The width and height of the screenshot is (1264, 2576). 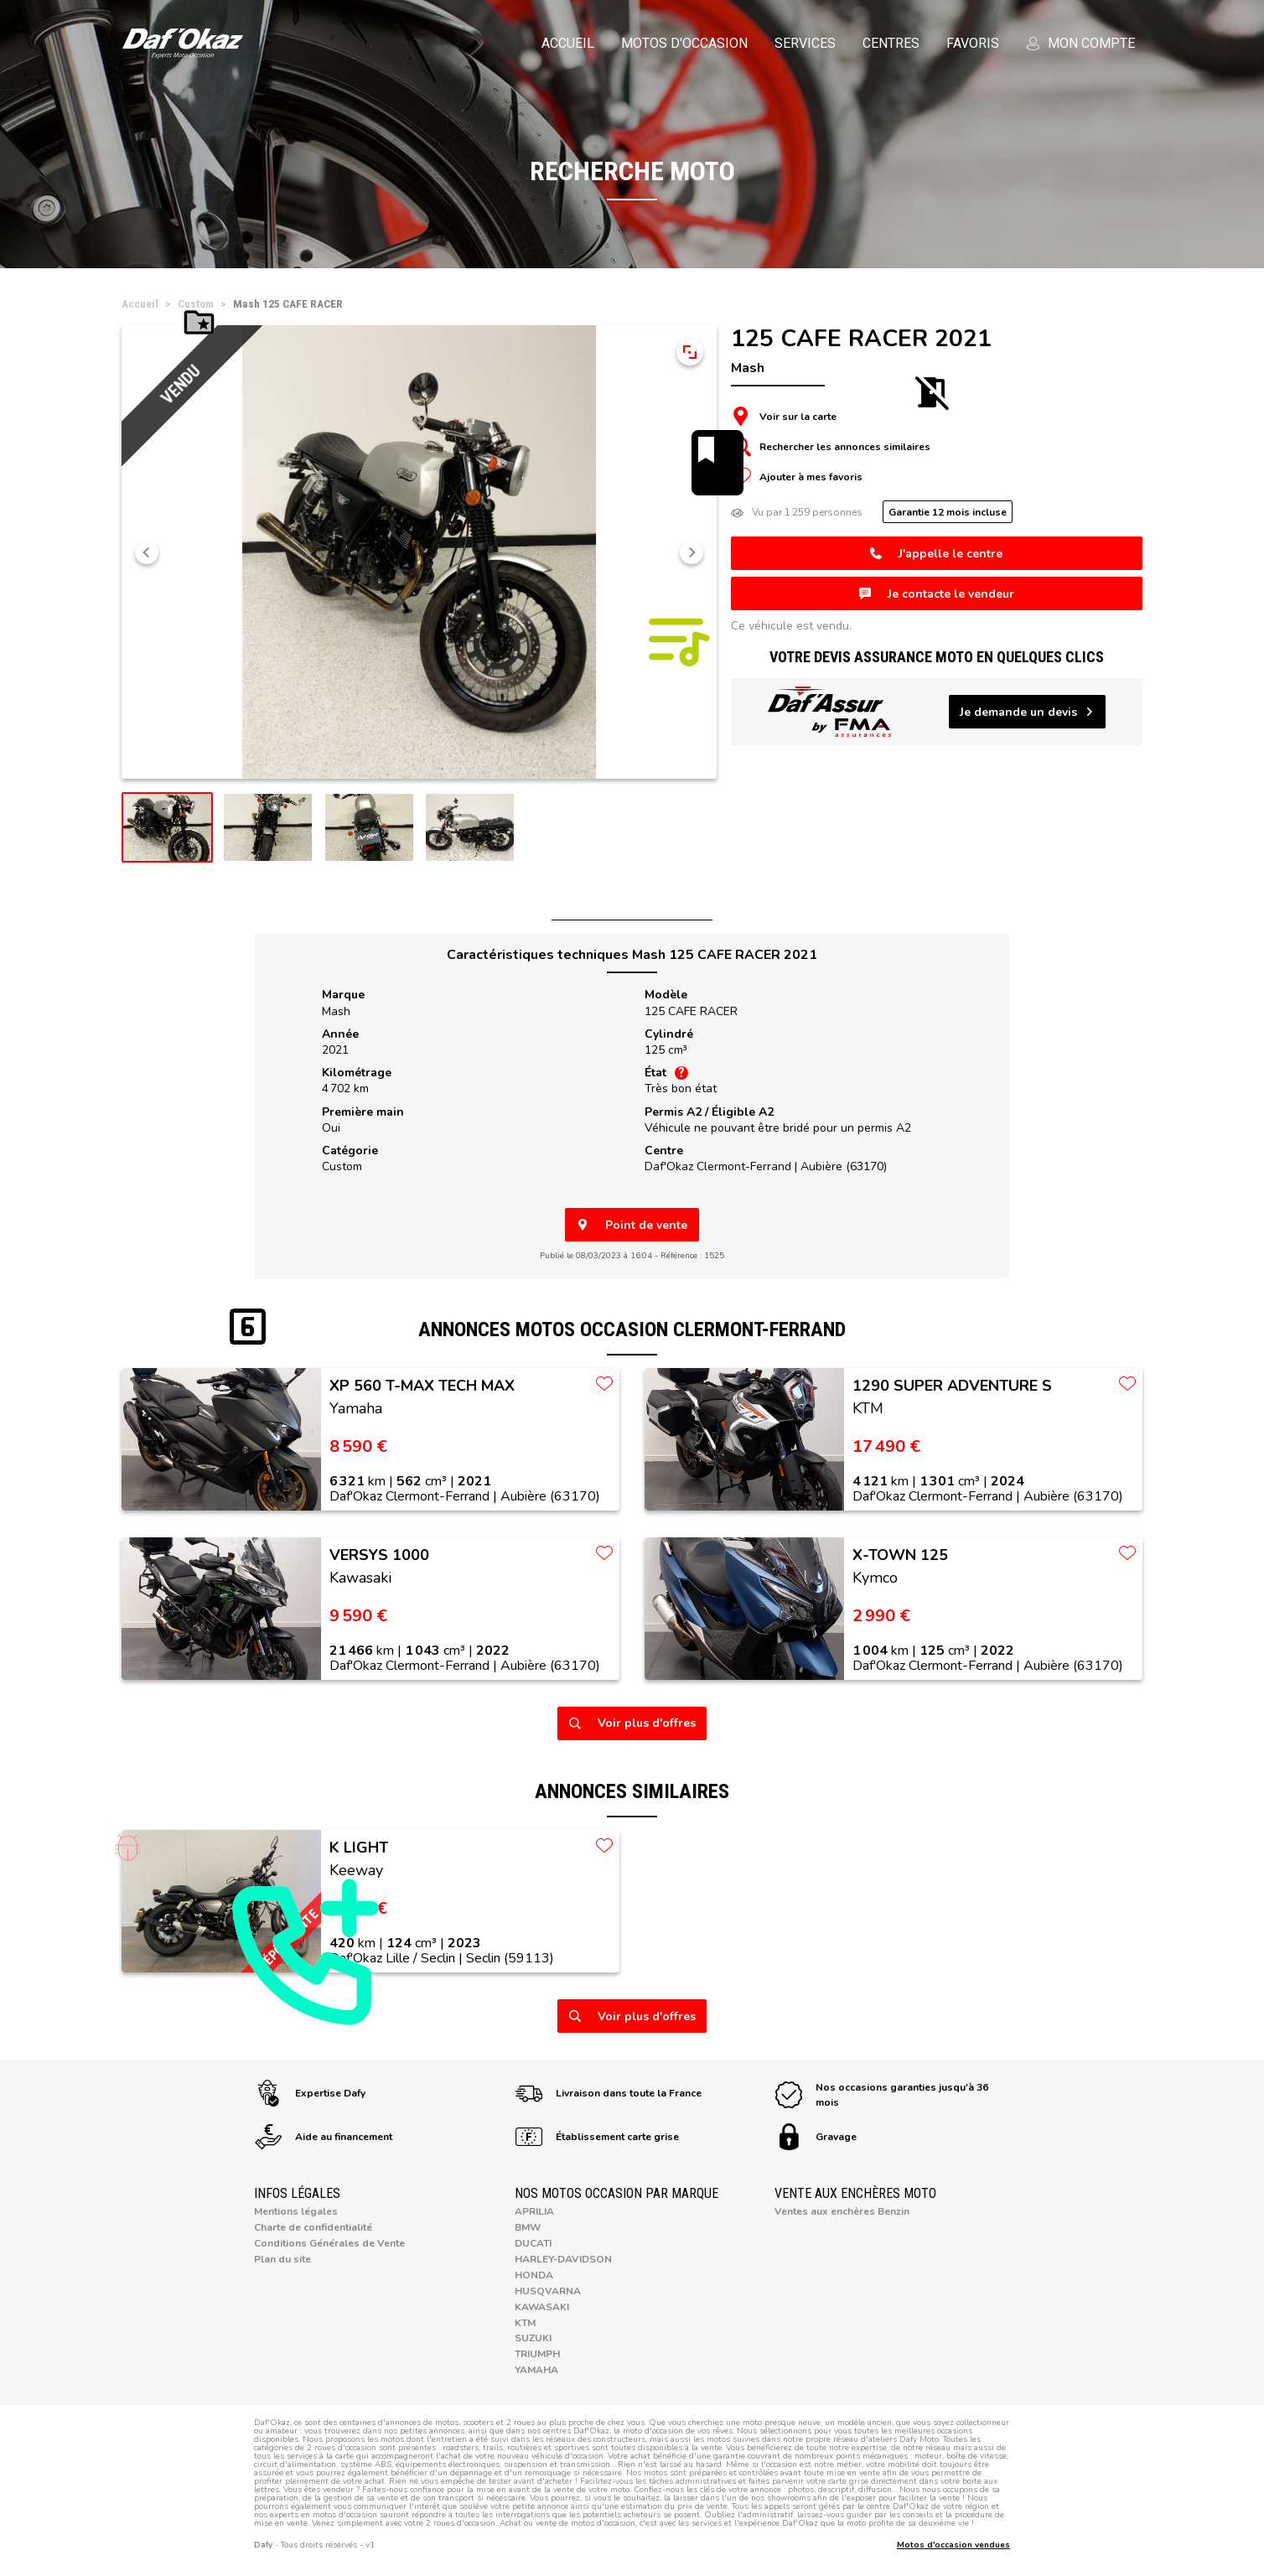 I want to click on select filter or preset number 6, so click(x=247, y=1326).